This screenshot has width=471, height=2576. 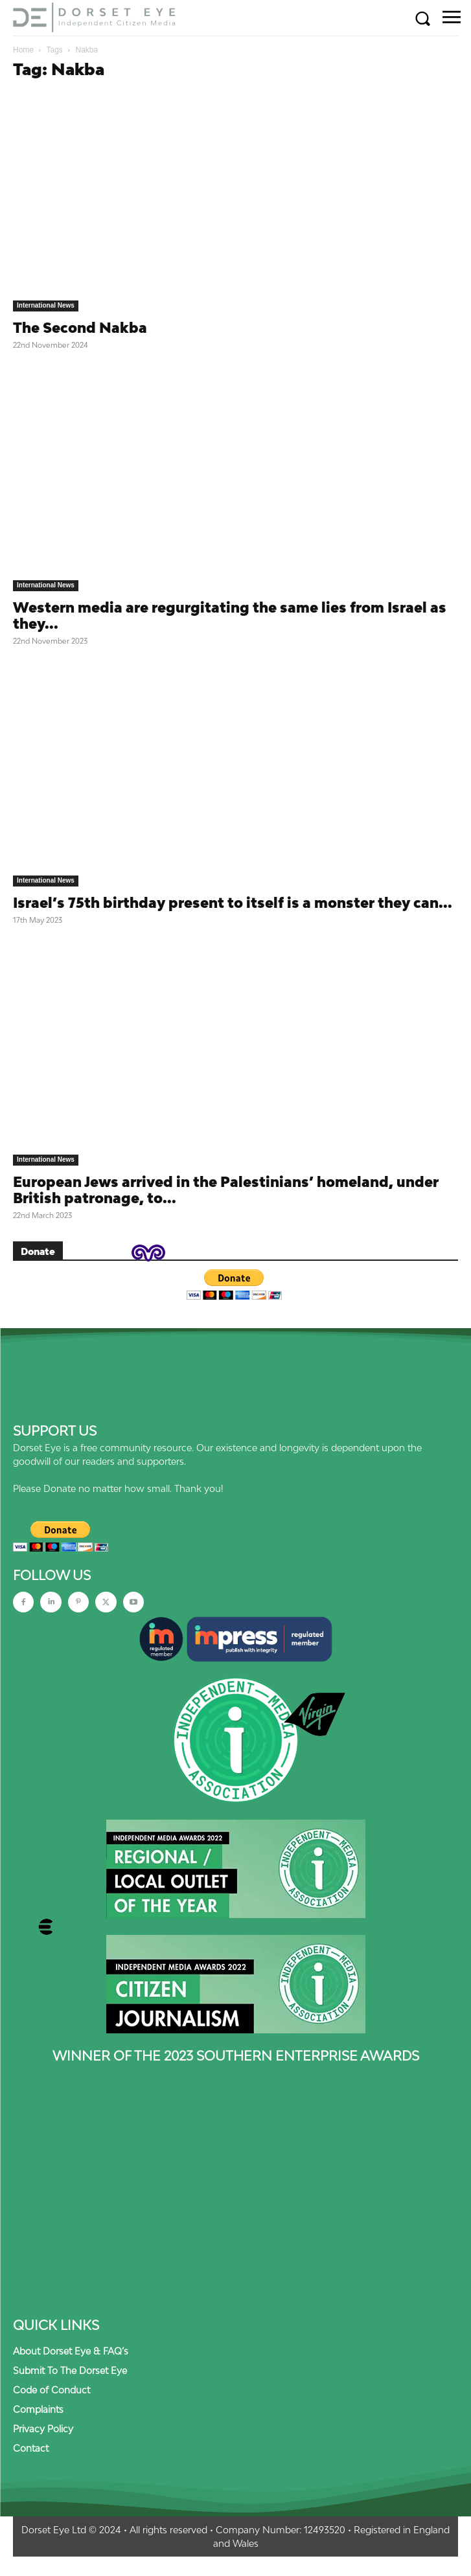 What do you see at coordinates (148, 1253) in the screenshot?
I see `koç holding company logo` at bounding box center [148, 1253].